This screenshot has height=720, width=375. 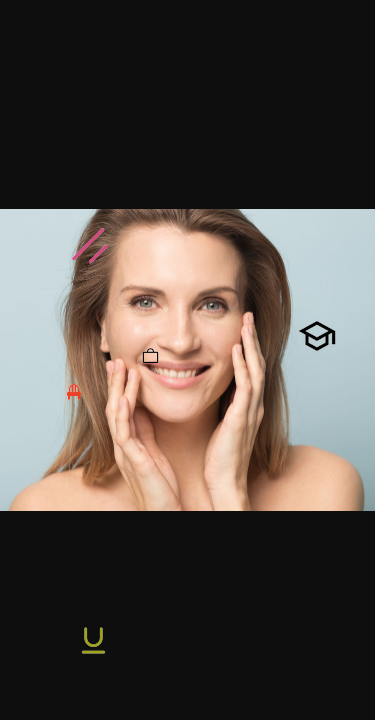 I want to click on access education or school-related features, so click(x=317, y=336).